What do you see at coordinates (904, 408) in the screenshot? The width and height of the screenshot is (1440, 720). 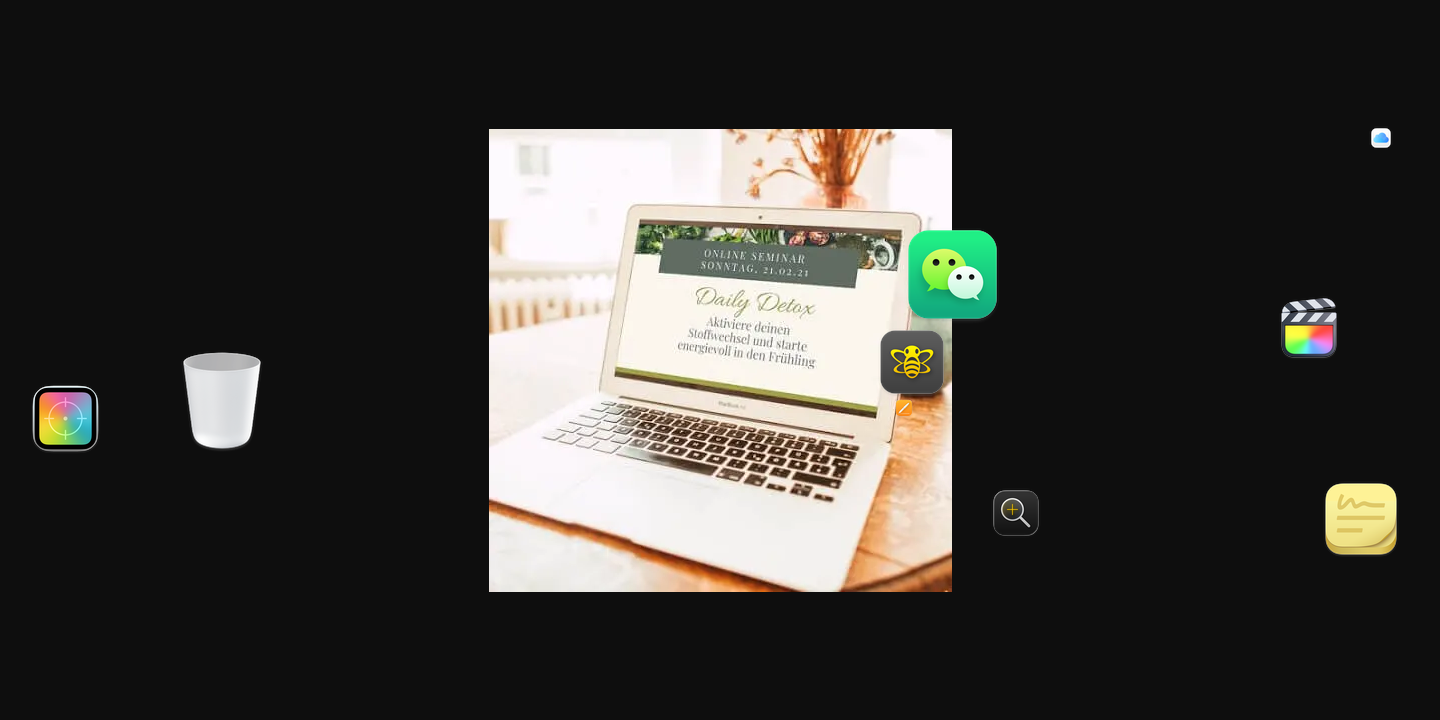 I see `open Apple Pages document editor` at bounding box center [904, 408].